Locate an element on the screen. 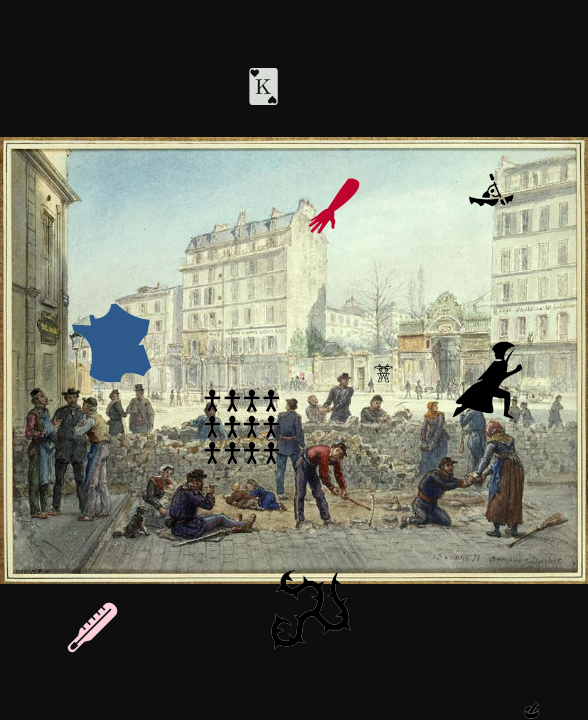 This screenshot has height=720, width=588. select France as your country or region is located at coordinates (111, 343).